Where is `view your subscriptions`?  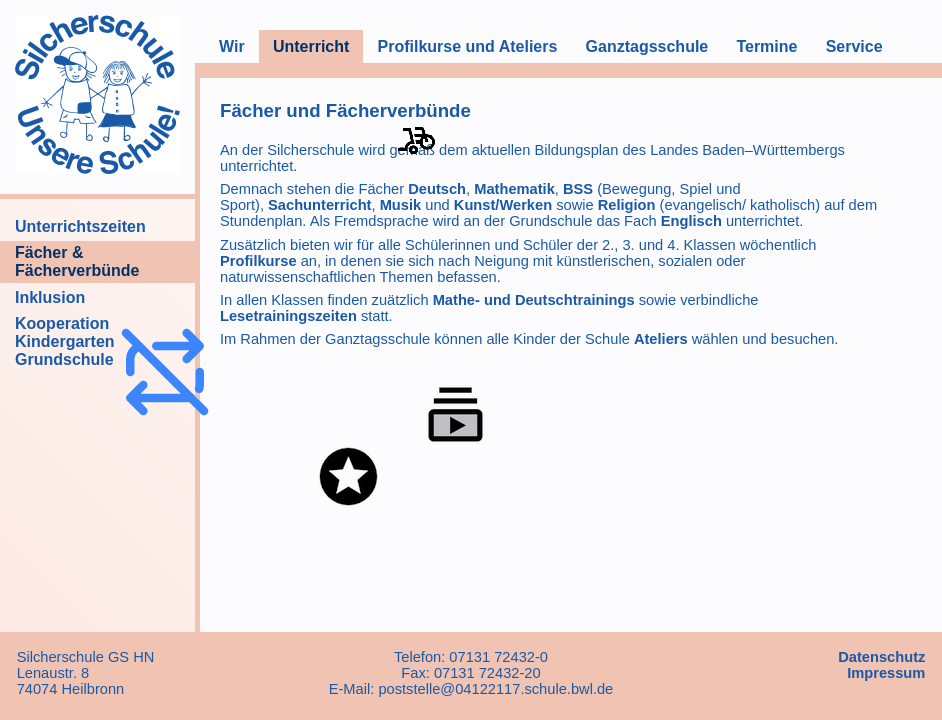
view your subscriptions is located at coordinates (455, 414).